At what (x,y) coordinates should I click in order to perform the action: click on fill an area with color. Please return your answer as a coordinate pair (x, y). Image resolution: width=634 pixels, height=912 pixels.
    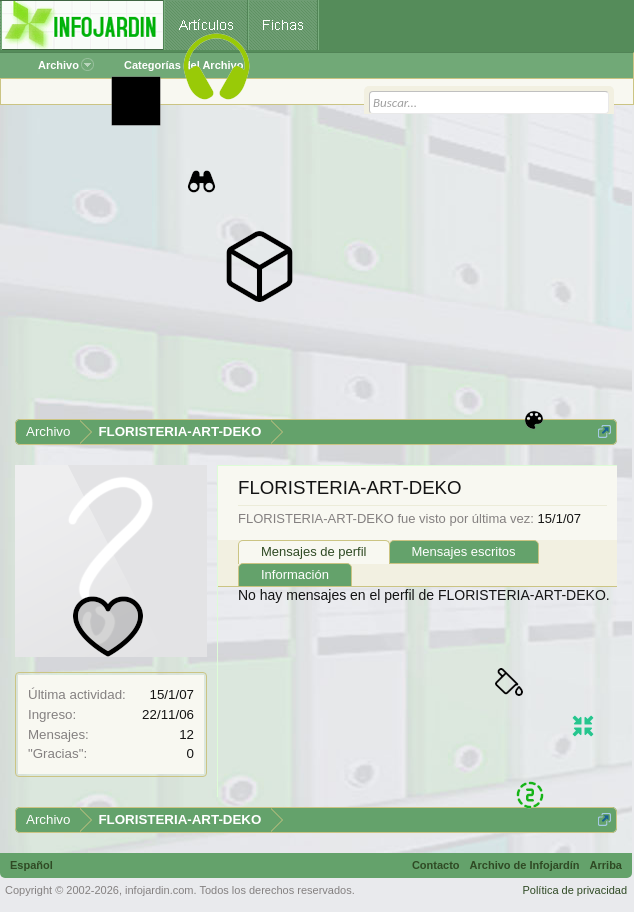
    Looking at the image, I should click on (509, 682).